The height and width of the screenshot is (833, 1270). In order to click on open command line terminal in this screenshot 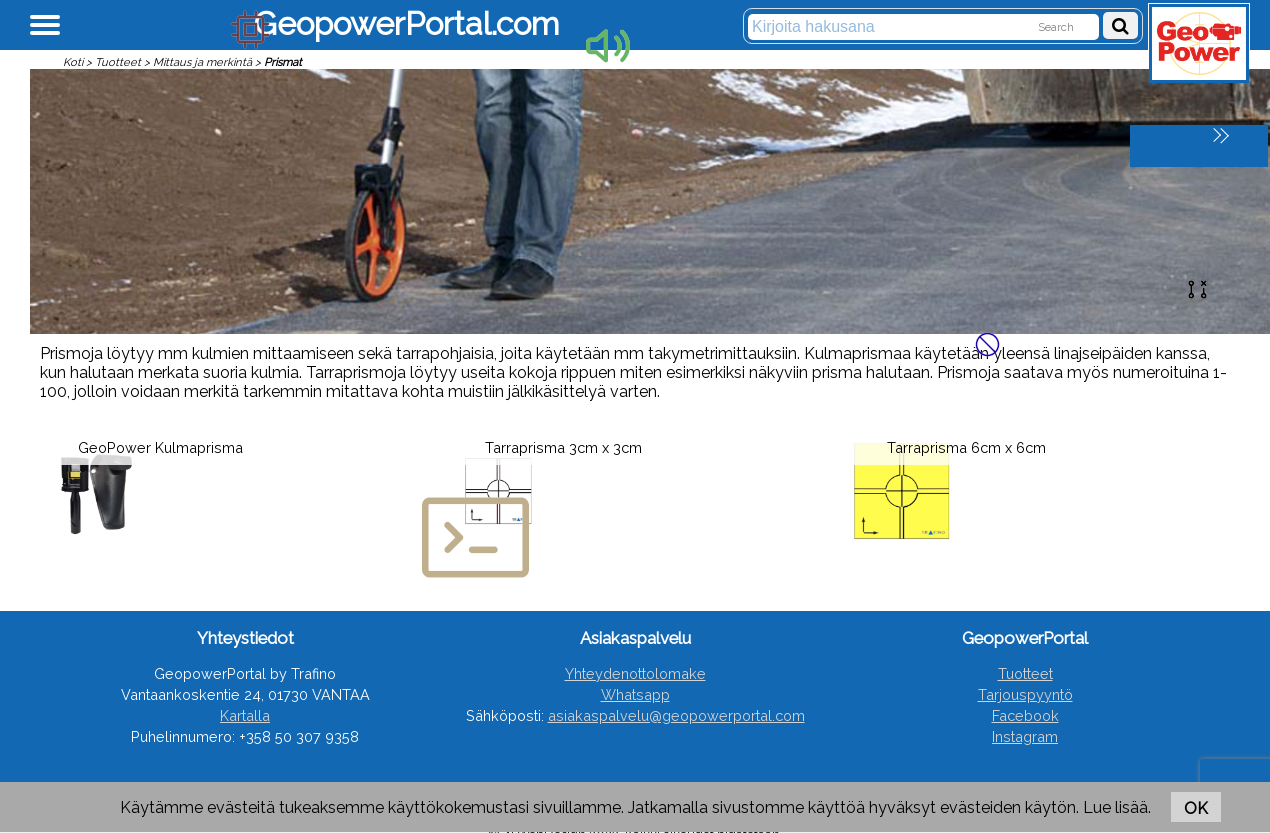, I will do `click(475, 537)`.